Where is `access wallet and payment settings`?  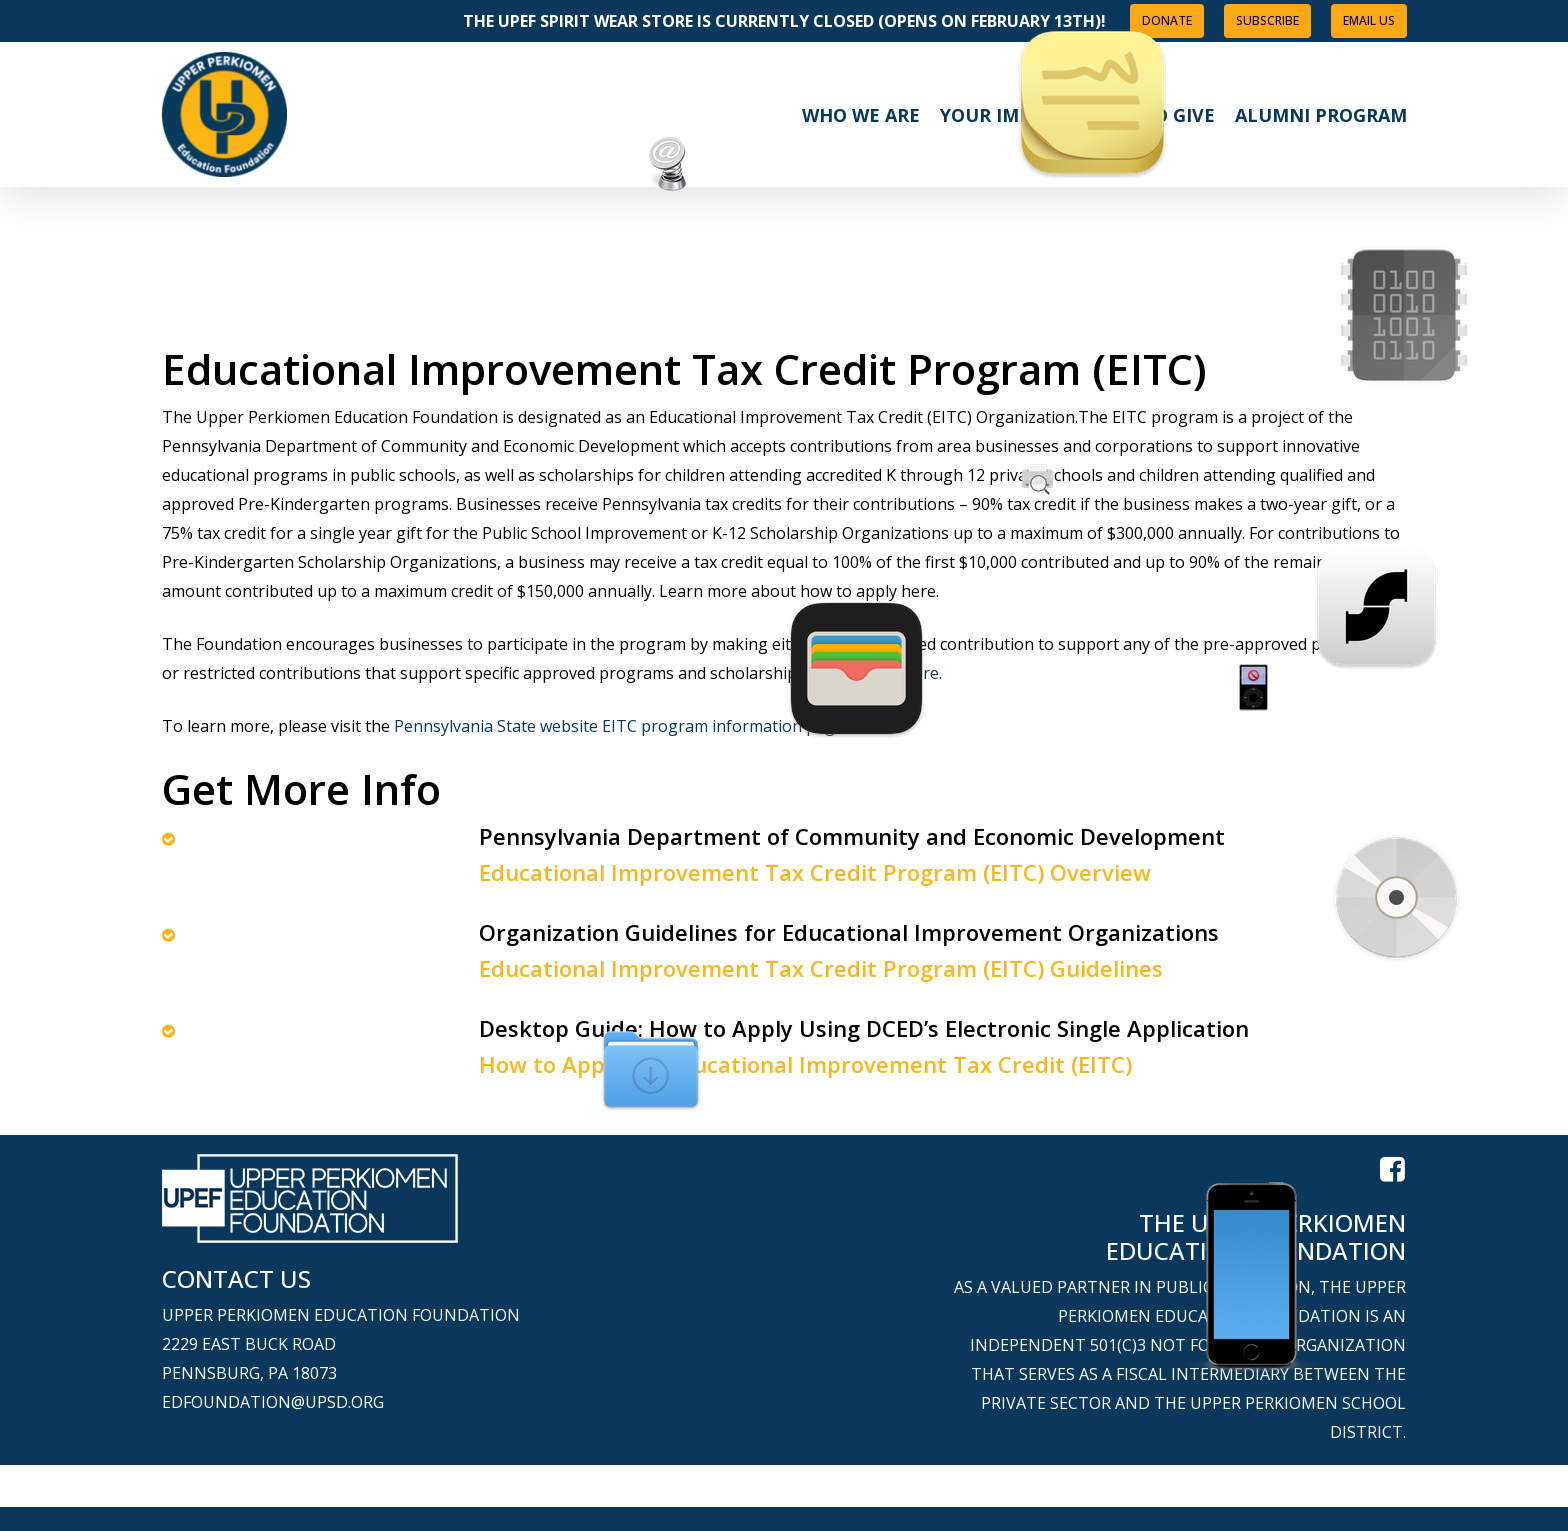 access wallet and payment settings is located at coordinates (856, 668).